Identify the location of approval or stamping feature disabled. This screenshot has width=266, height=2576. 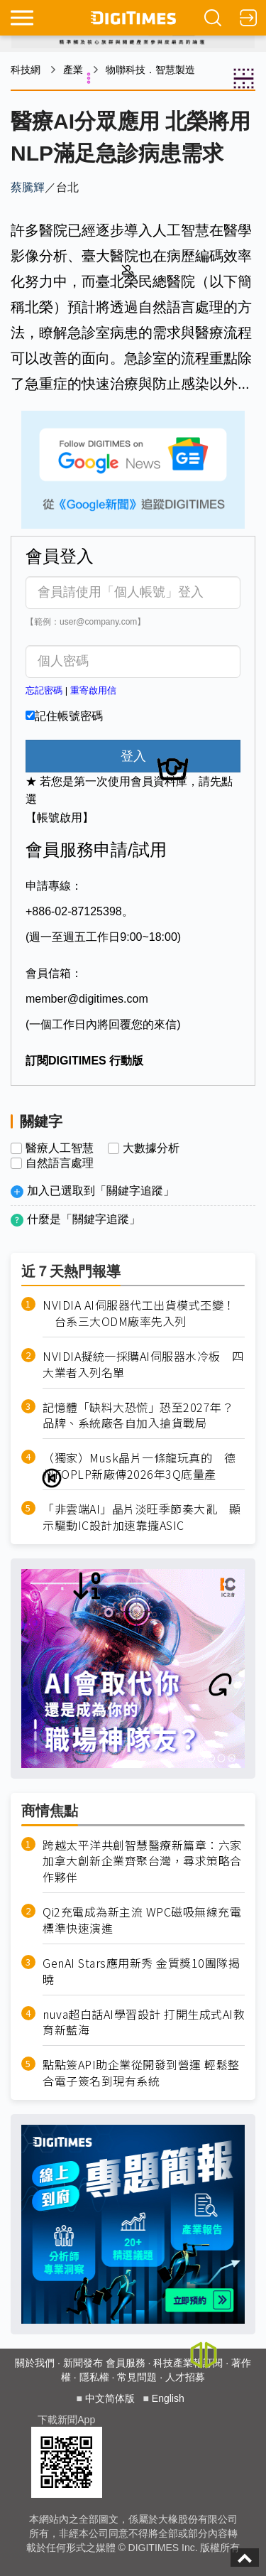
(128, 271).